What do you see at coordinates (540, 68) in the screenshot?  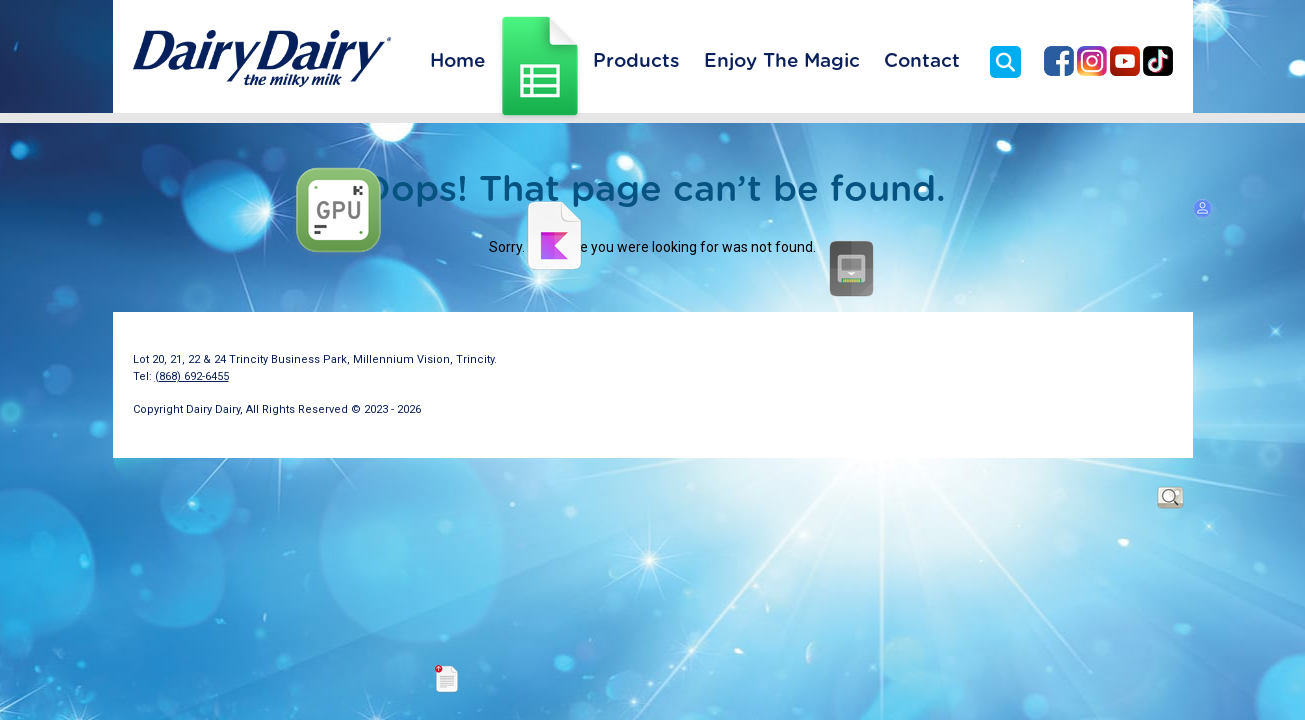 I see `open an opendocument spreadsheet template file` at bounding box center [540, 68].